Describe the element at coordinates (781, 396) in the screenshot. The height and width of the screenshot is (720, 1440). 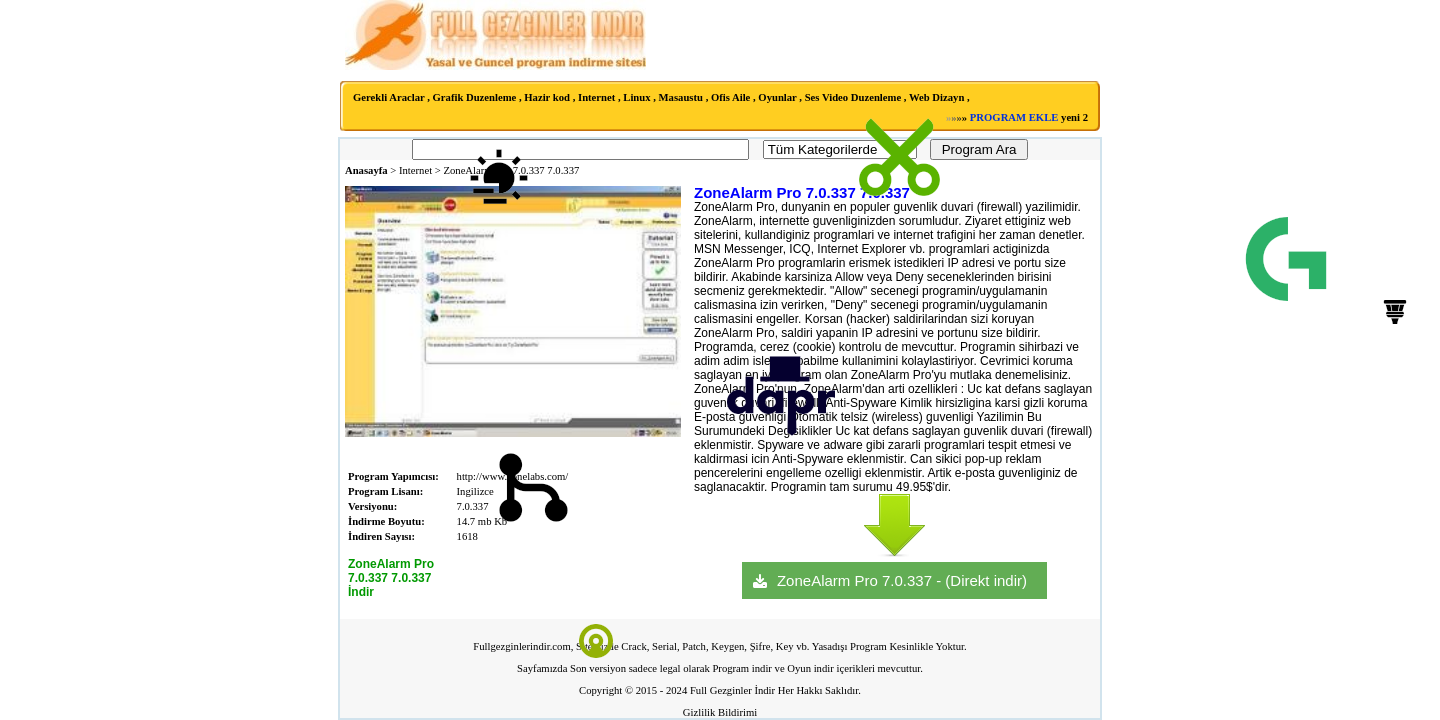
I see `dapr distributed application runtime logo` at that location.